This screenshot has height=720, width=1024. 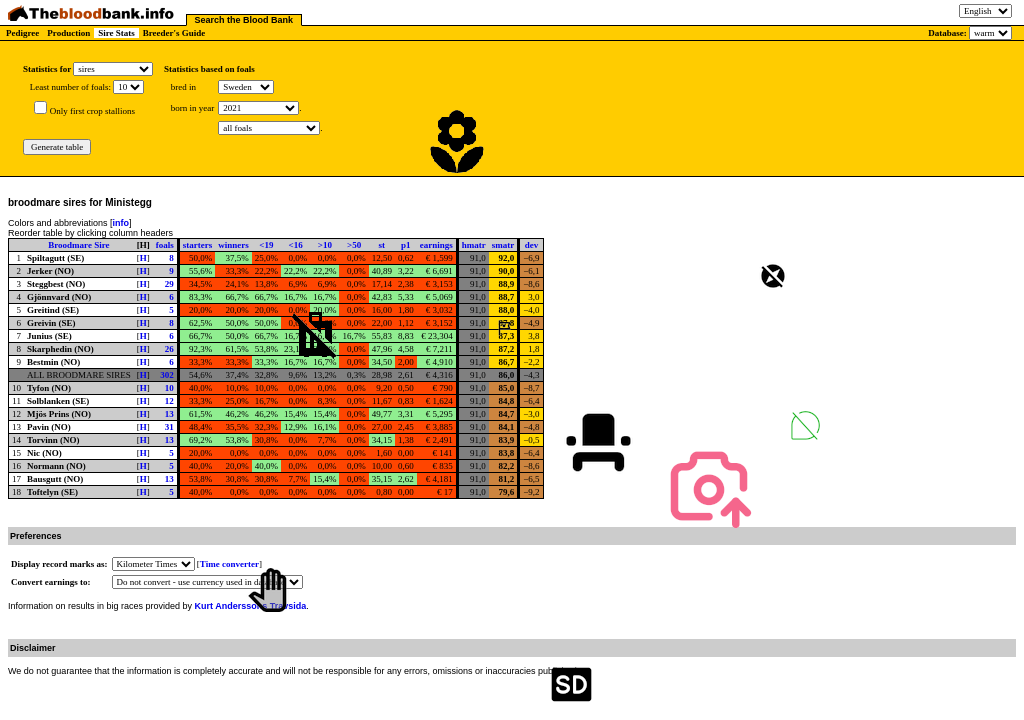 I want to click on indicates standard definition video quality, so click(x=571, y=684).